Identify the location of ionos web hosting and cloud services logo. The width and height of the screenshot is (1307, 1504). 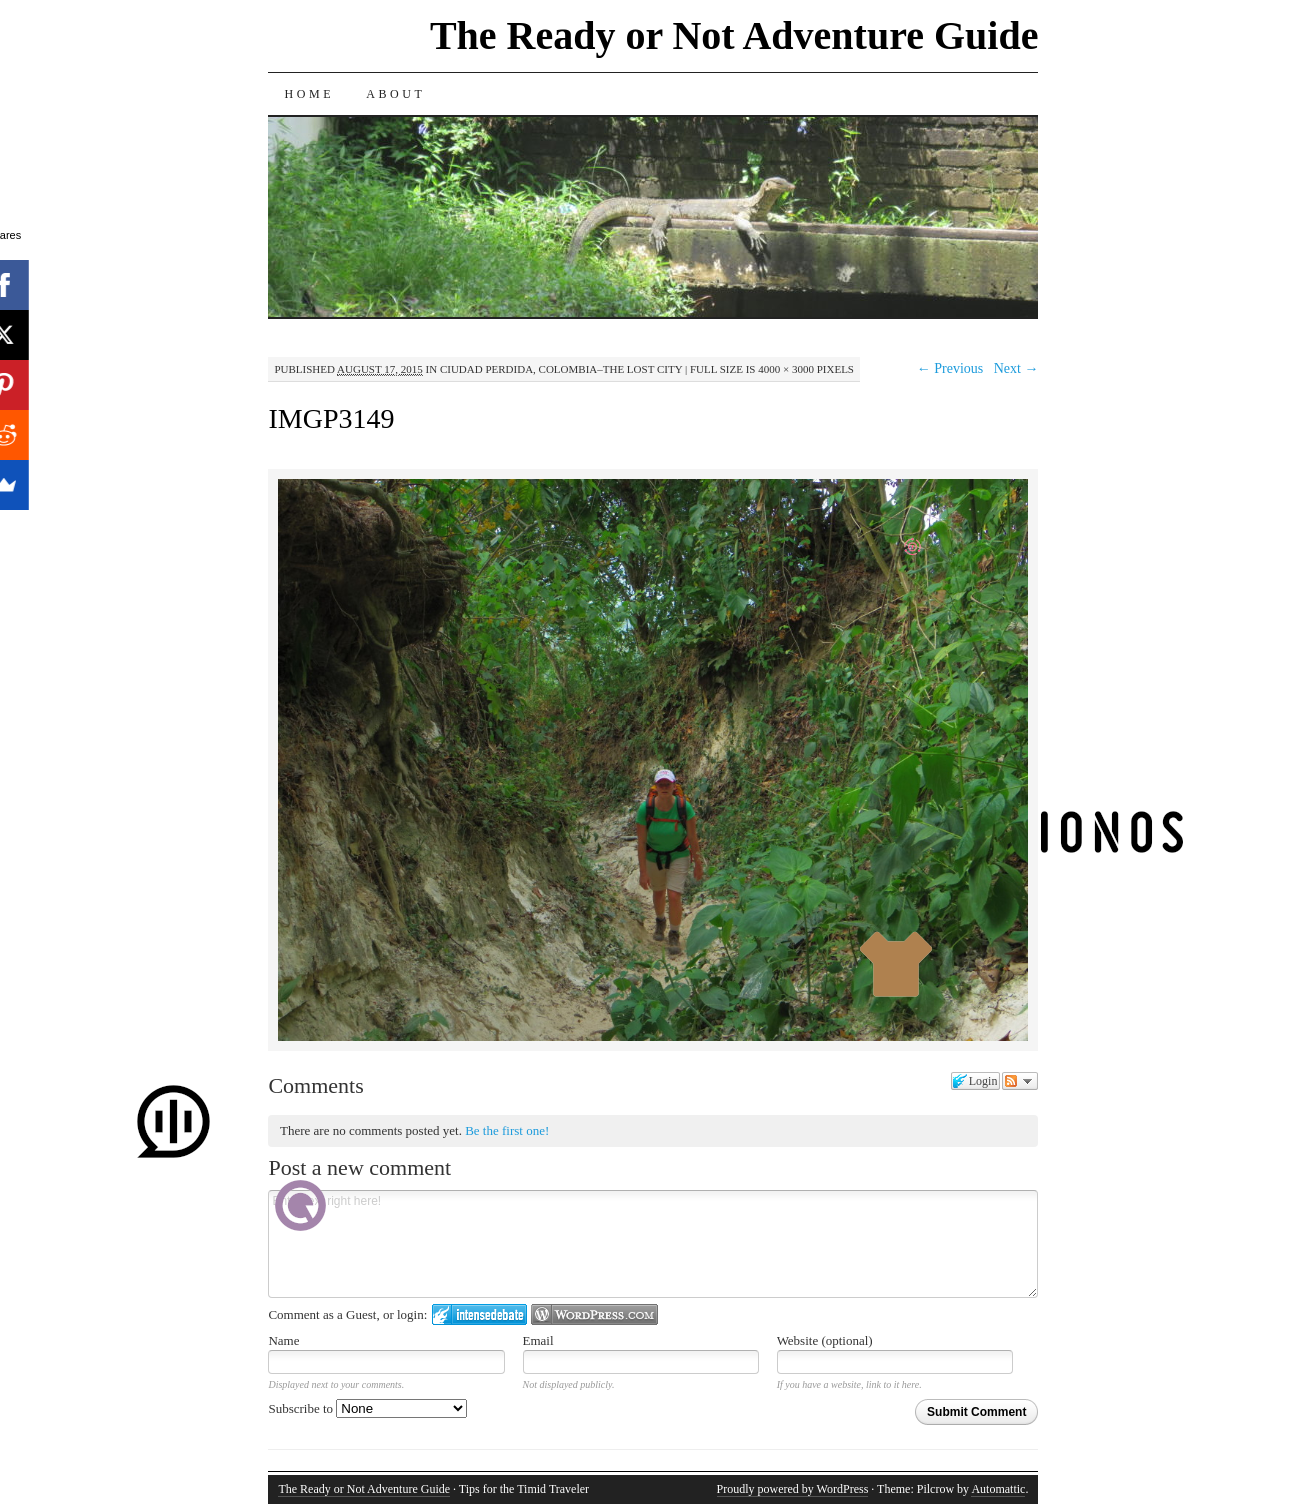
(1112, 832).